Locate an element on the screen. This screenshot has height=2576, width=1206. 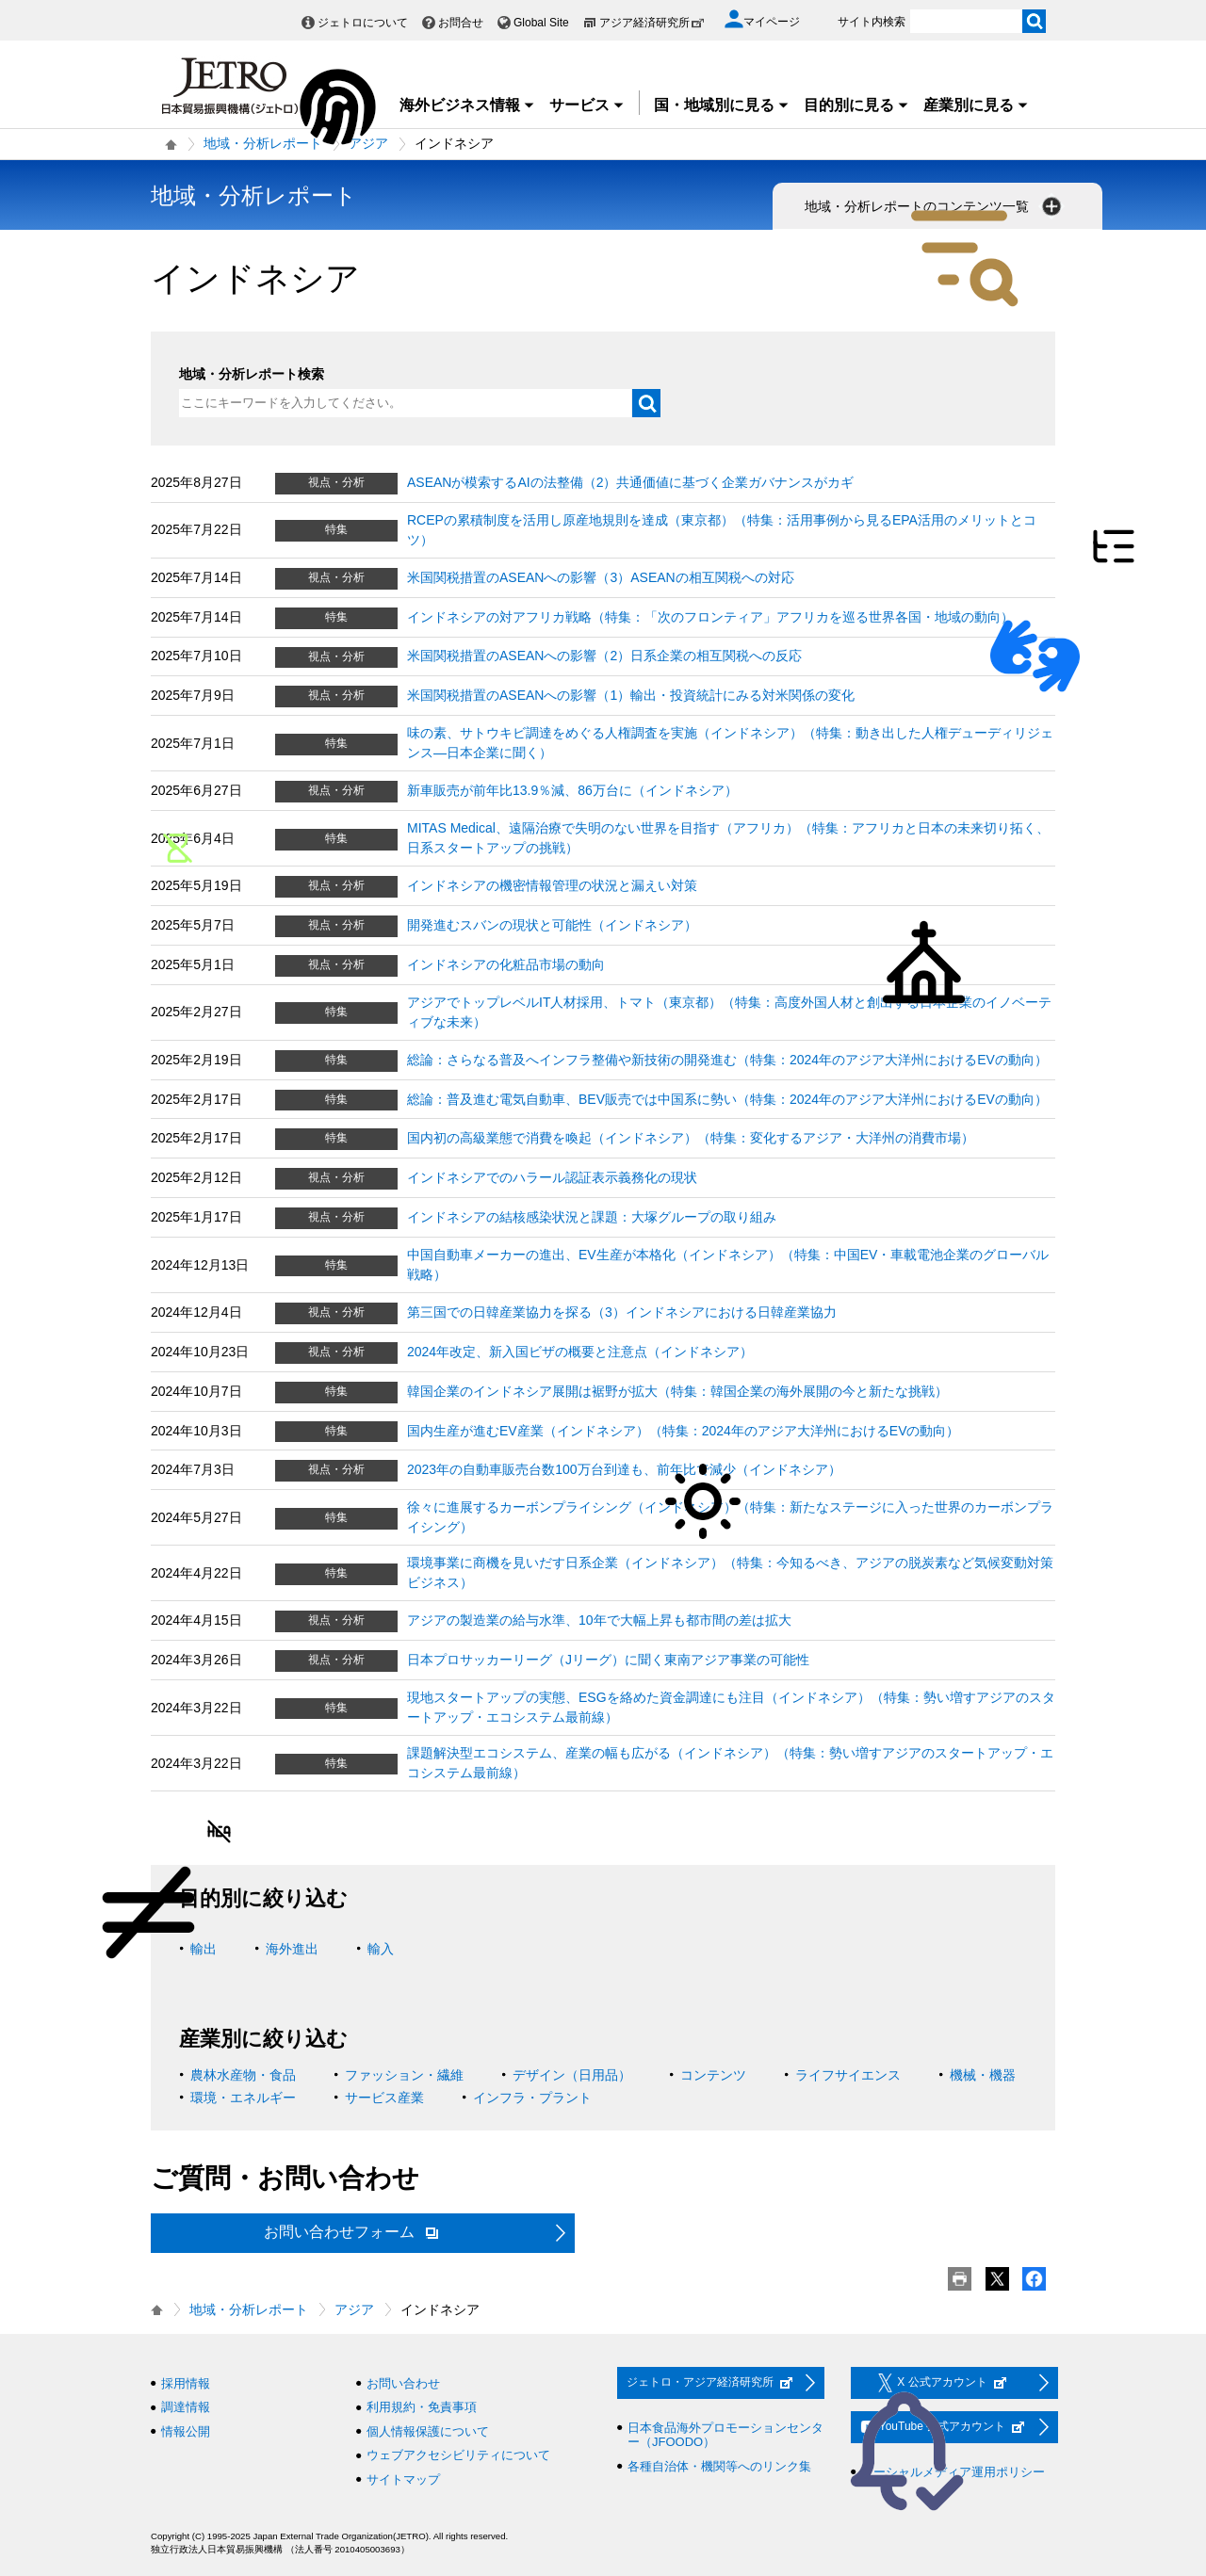
access ASL interpretation services is located at coordinates (1035, 656).